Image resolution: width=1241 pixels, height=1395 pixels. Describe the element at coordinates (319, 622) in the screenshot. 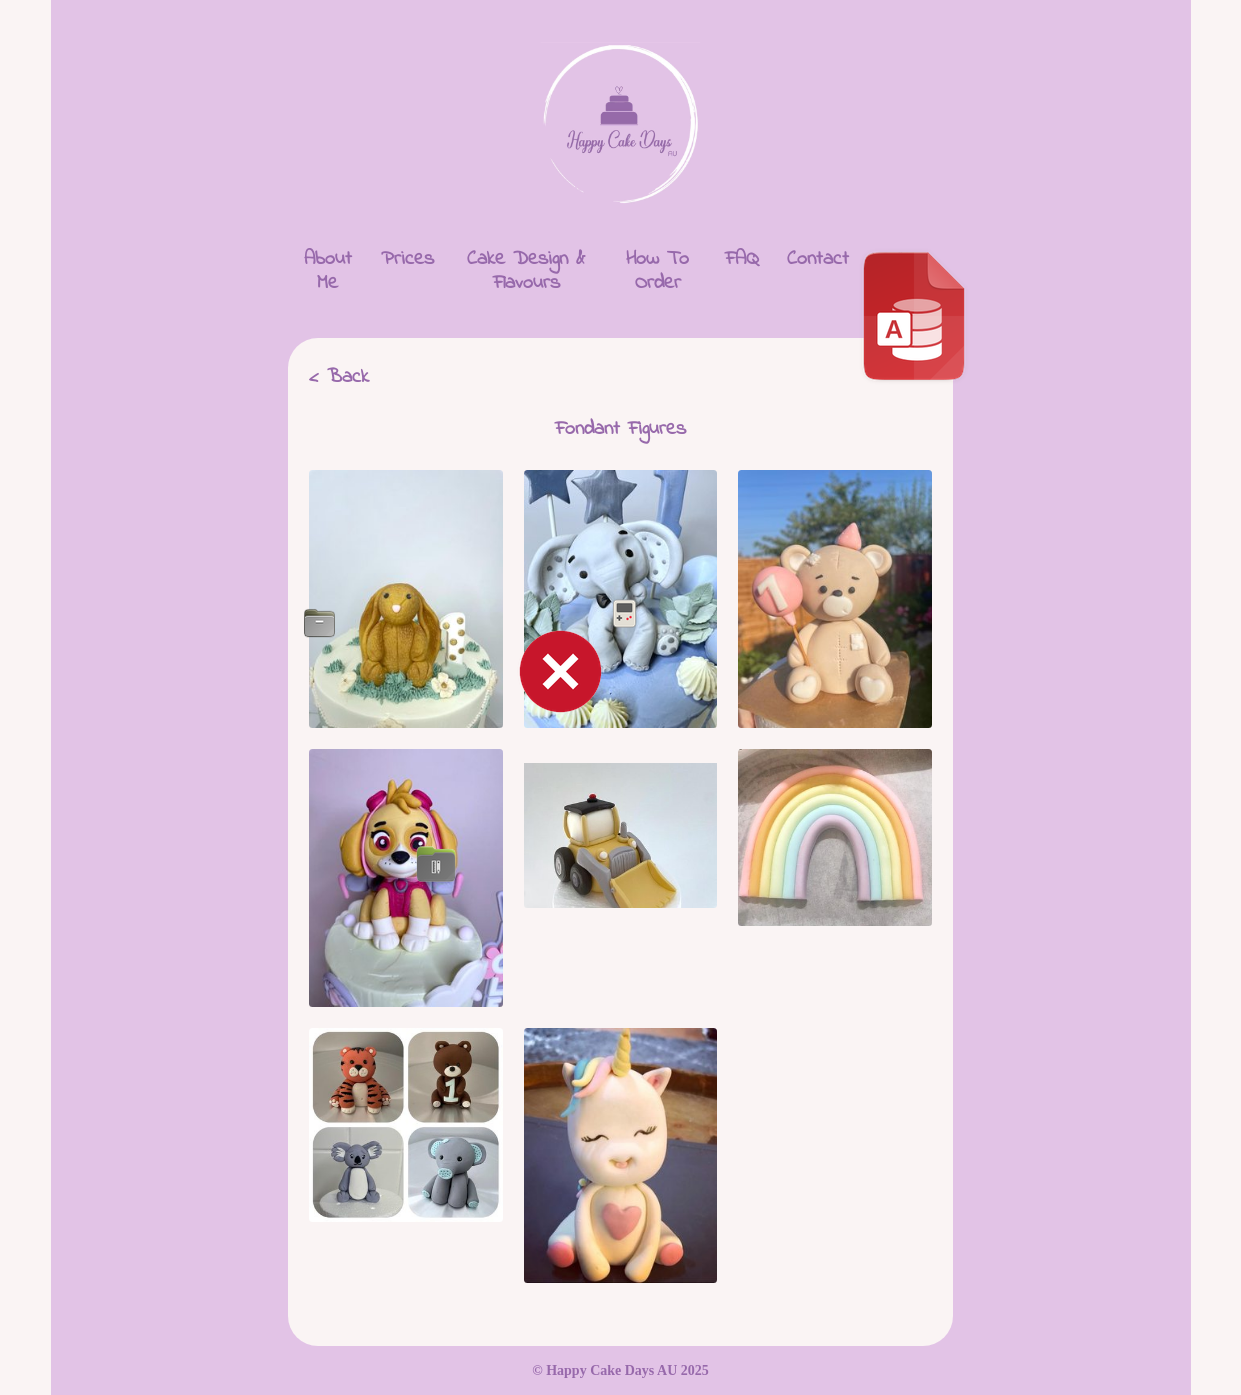

I see `open the nautilus file manager` at that location.